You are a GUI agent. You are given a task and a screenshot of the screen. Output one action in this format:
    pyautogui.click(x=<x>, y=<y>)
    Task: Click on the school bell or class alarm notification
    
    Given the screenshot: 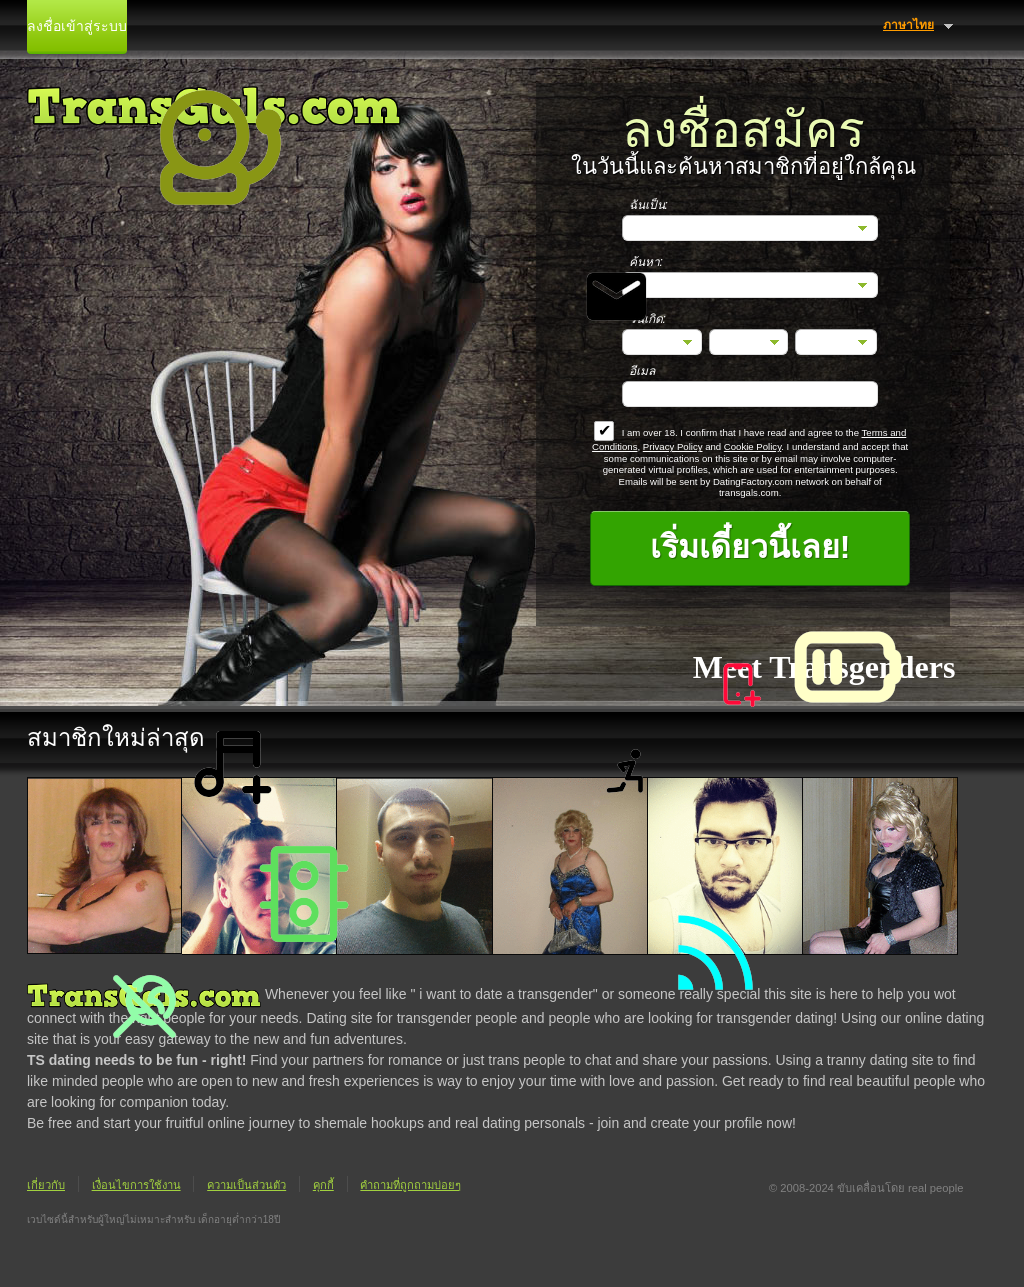 What is the action you would take?
    pyautogui.click(x=217, y=147)
    